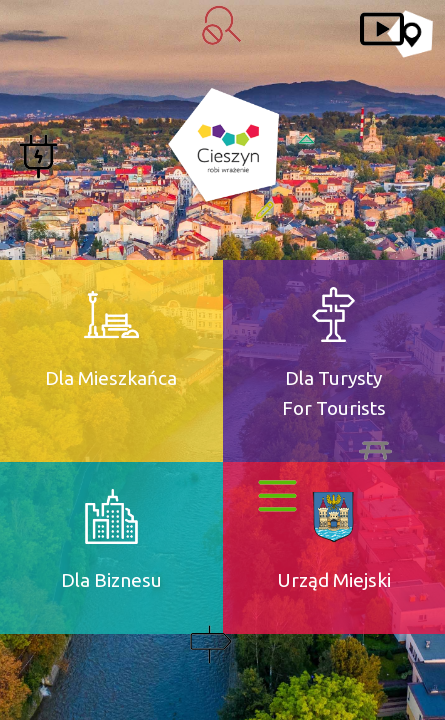 The width and height of the screenshot is (445, 720). I want to click on find nearby picnic areas, so click(375, 451).